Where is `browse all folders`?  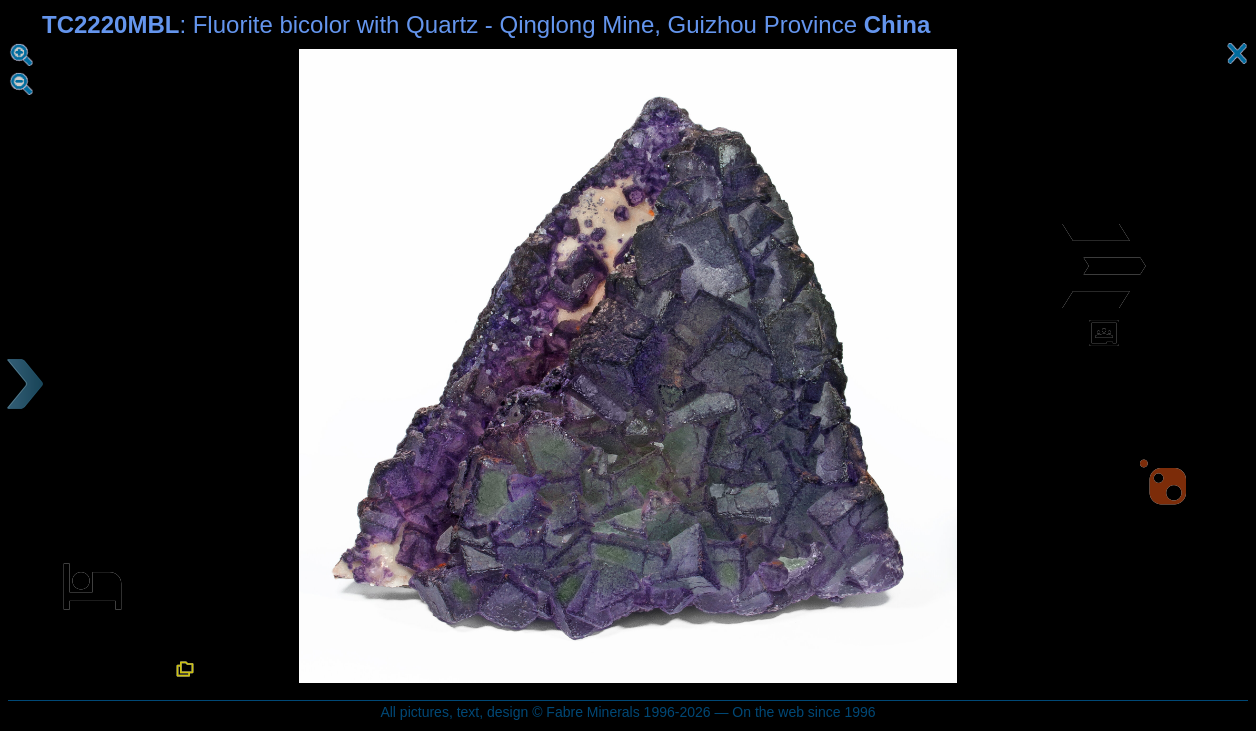
browse all folders is located at coordinates (185, 669).